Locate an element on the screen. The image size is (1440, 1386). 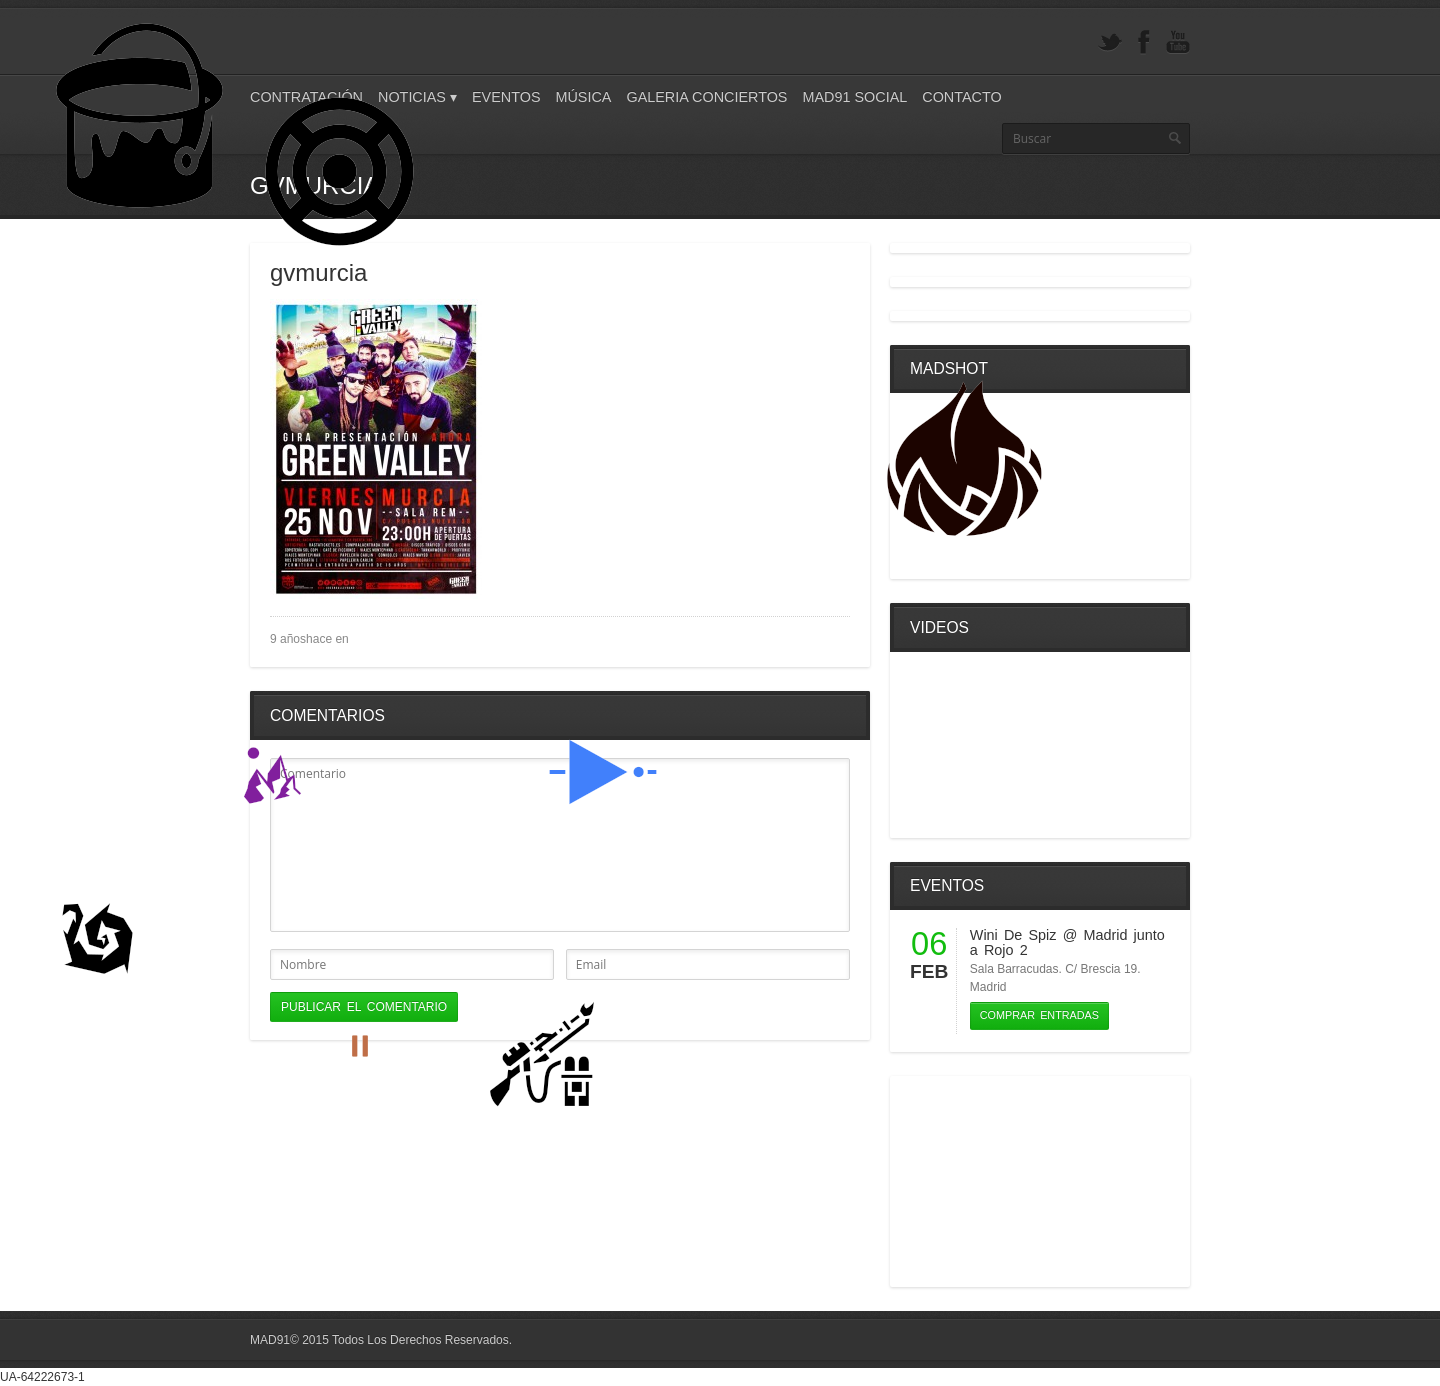
view mountain summits or peaks is located at coordinates (272, 775).